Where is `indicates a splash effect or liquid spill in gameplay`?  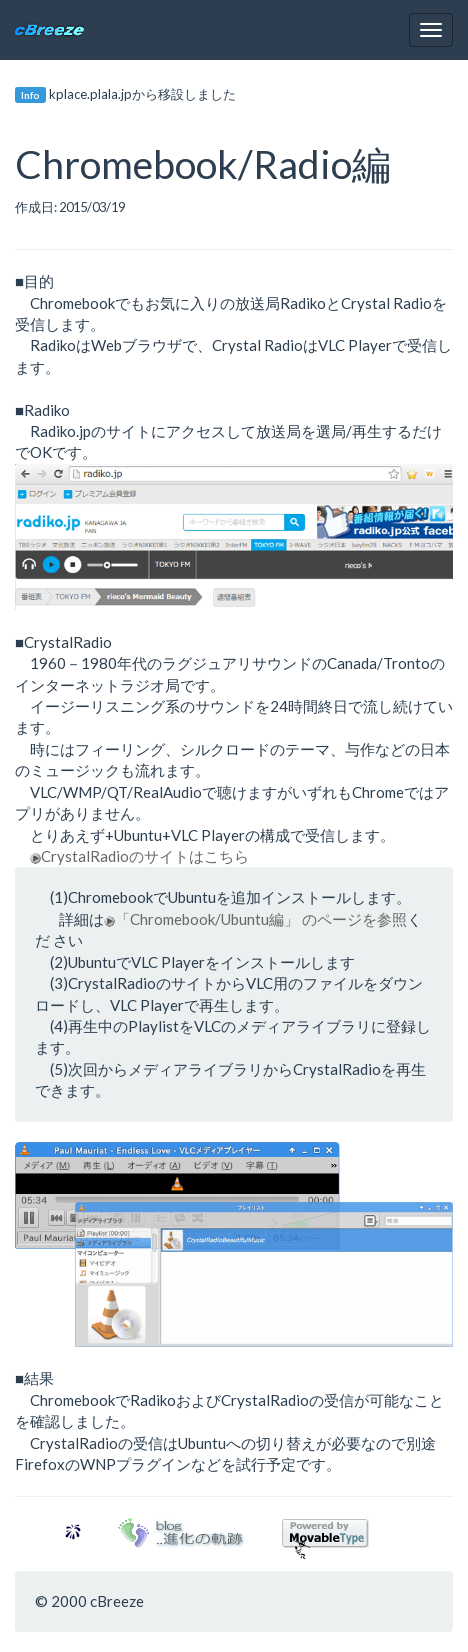 indicates a splash effect or liquid spill in gameplay is located at coordinates (73, 1532).